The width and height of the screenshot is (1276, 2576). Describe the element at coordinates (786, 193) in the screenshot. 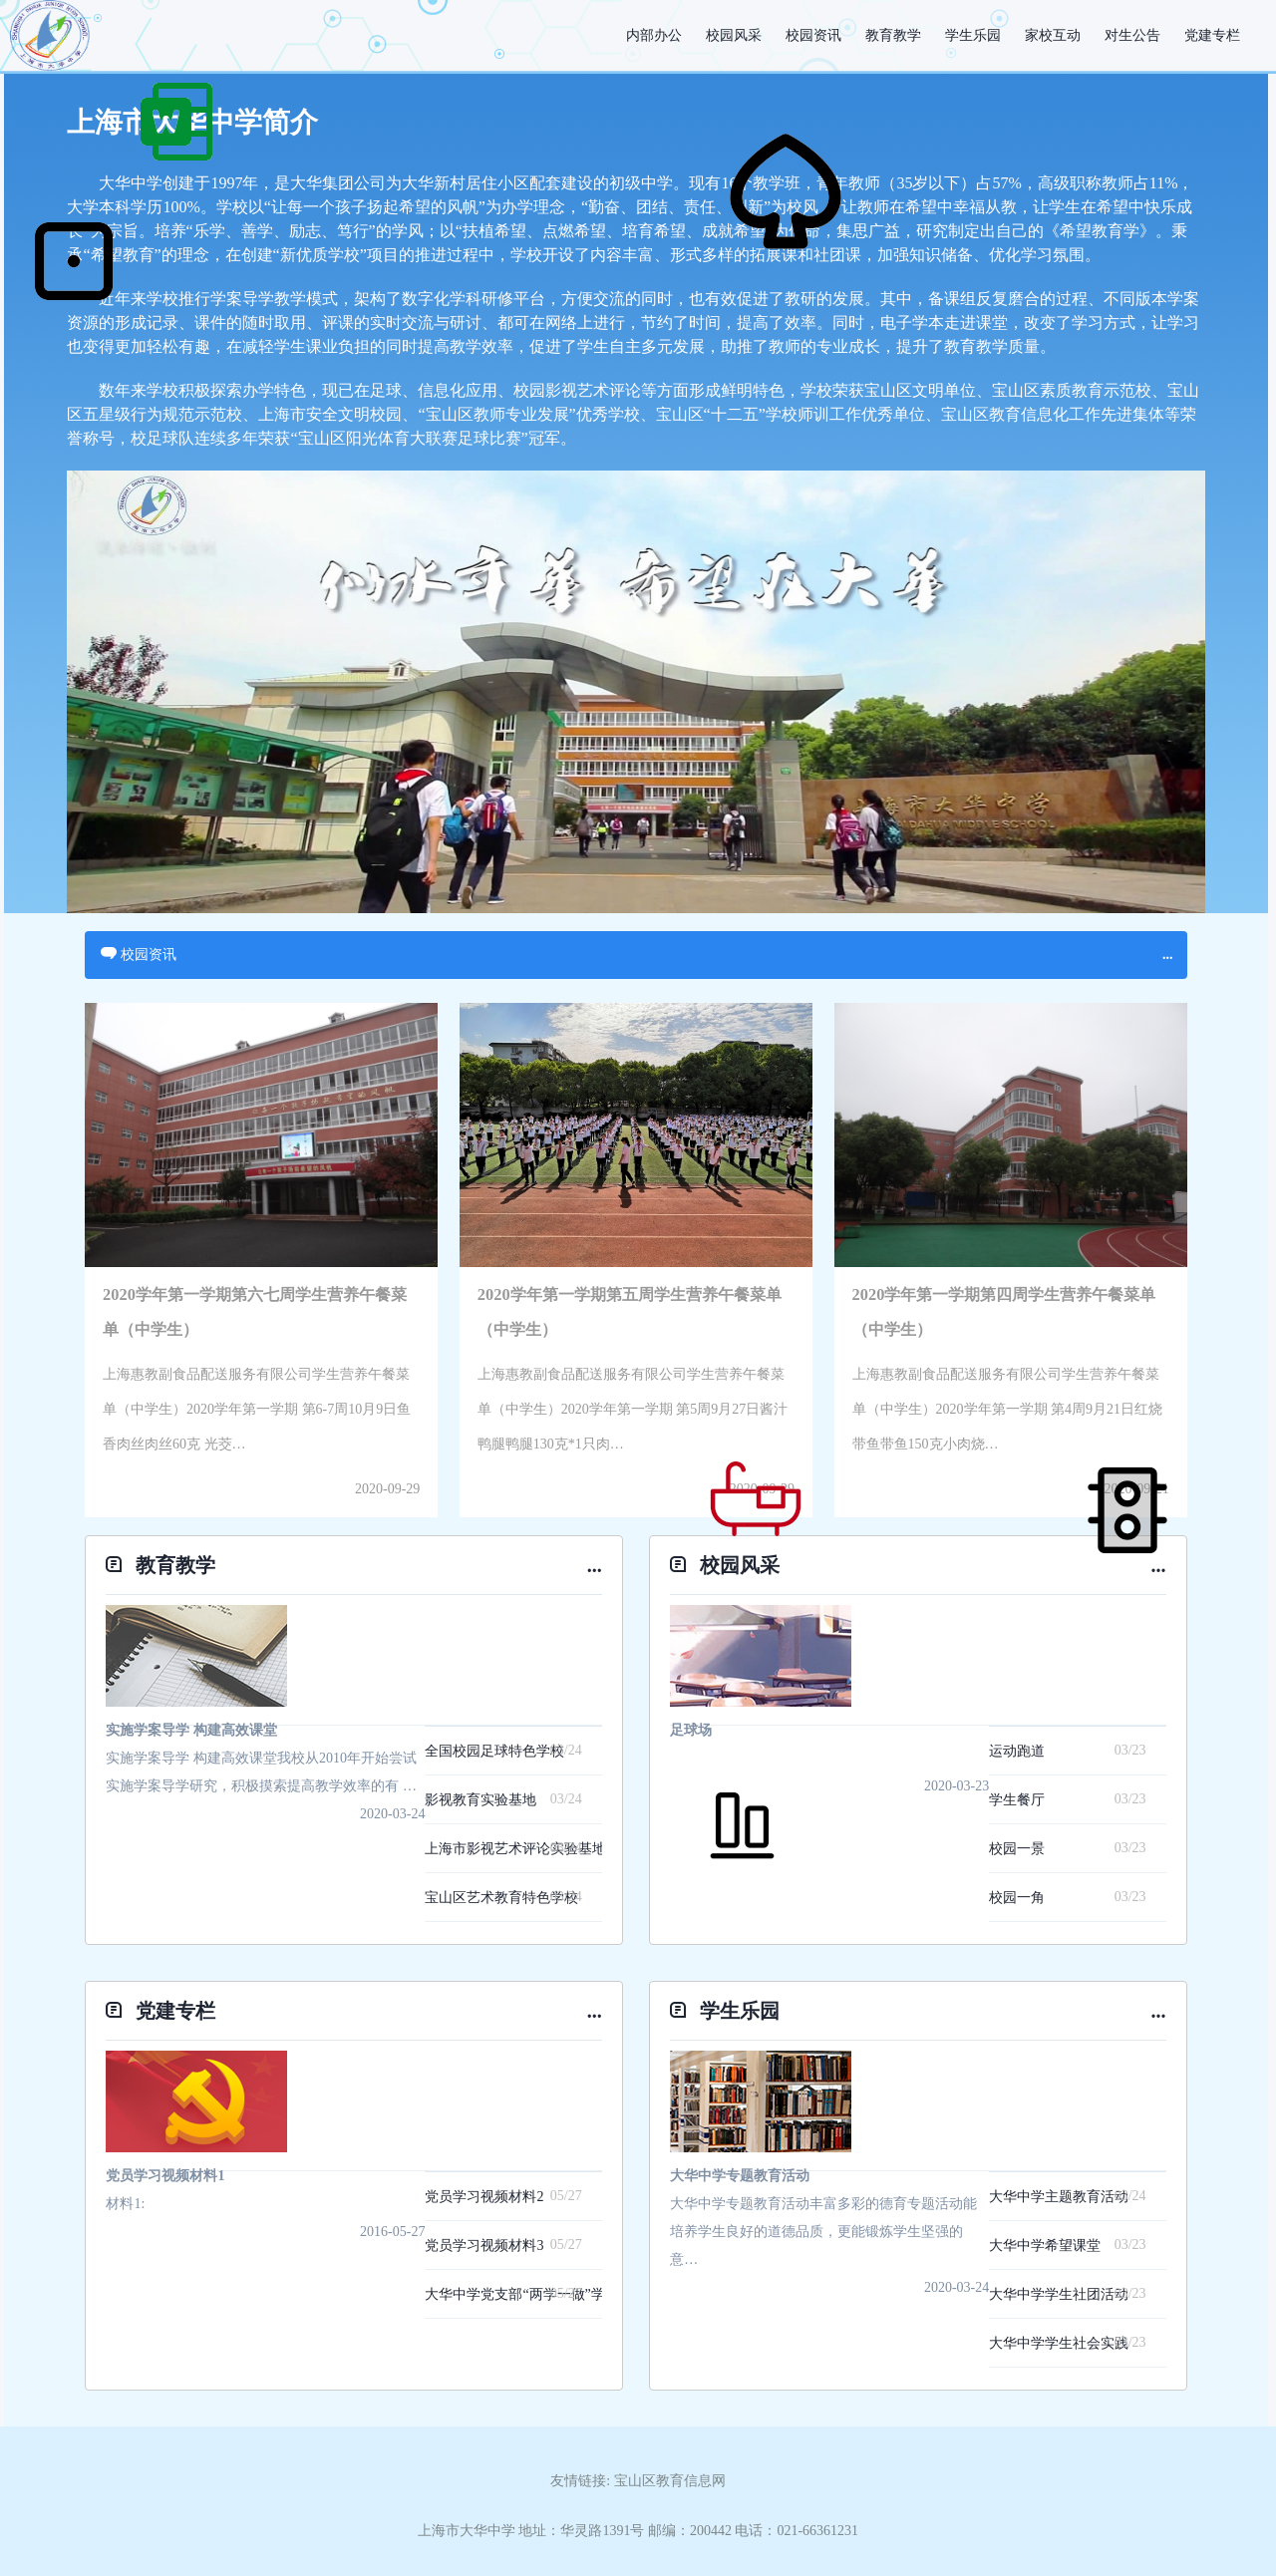

I see `spade suit symbol for card games` at that location.